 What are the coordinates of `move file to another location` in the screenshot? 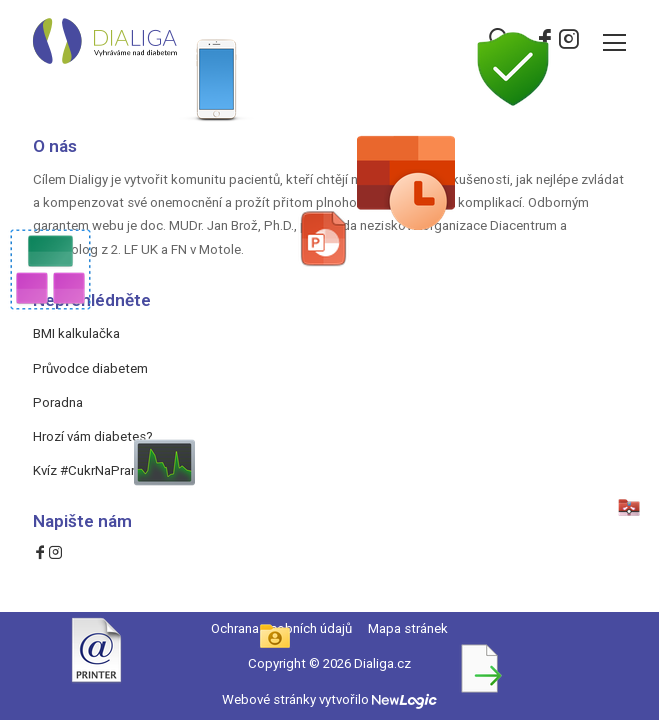 It's located at (479, 668).